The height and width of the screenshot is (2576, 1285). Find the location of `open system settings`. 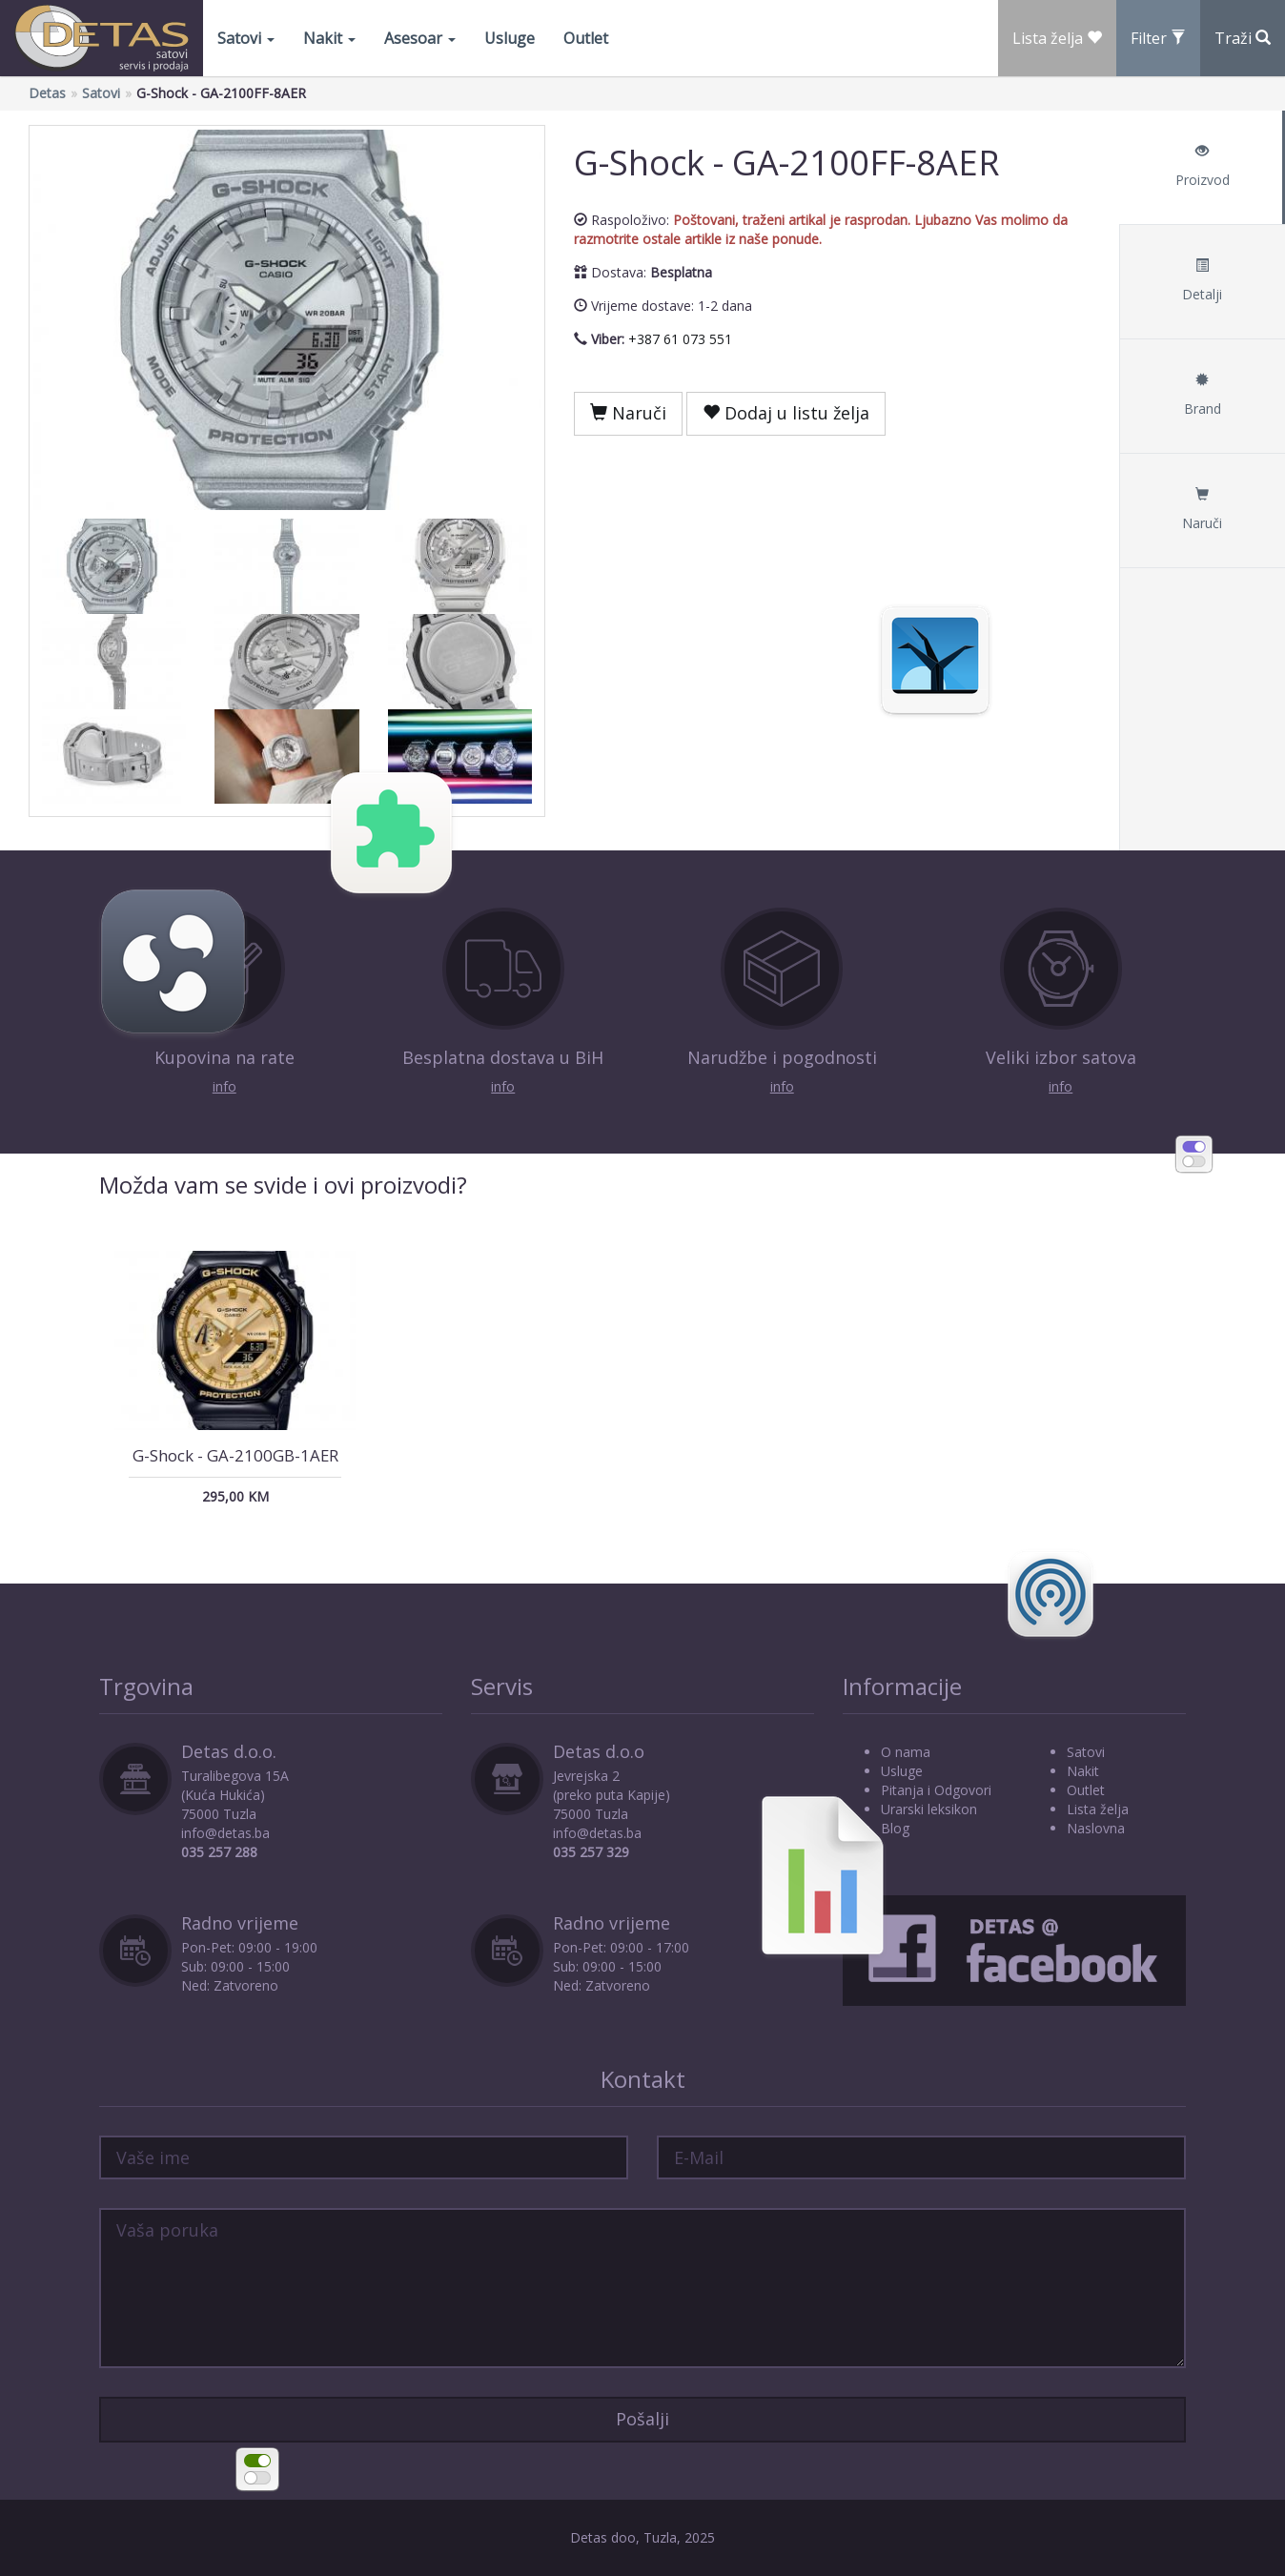

open system settings is located at coordinates (1193, 1154).